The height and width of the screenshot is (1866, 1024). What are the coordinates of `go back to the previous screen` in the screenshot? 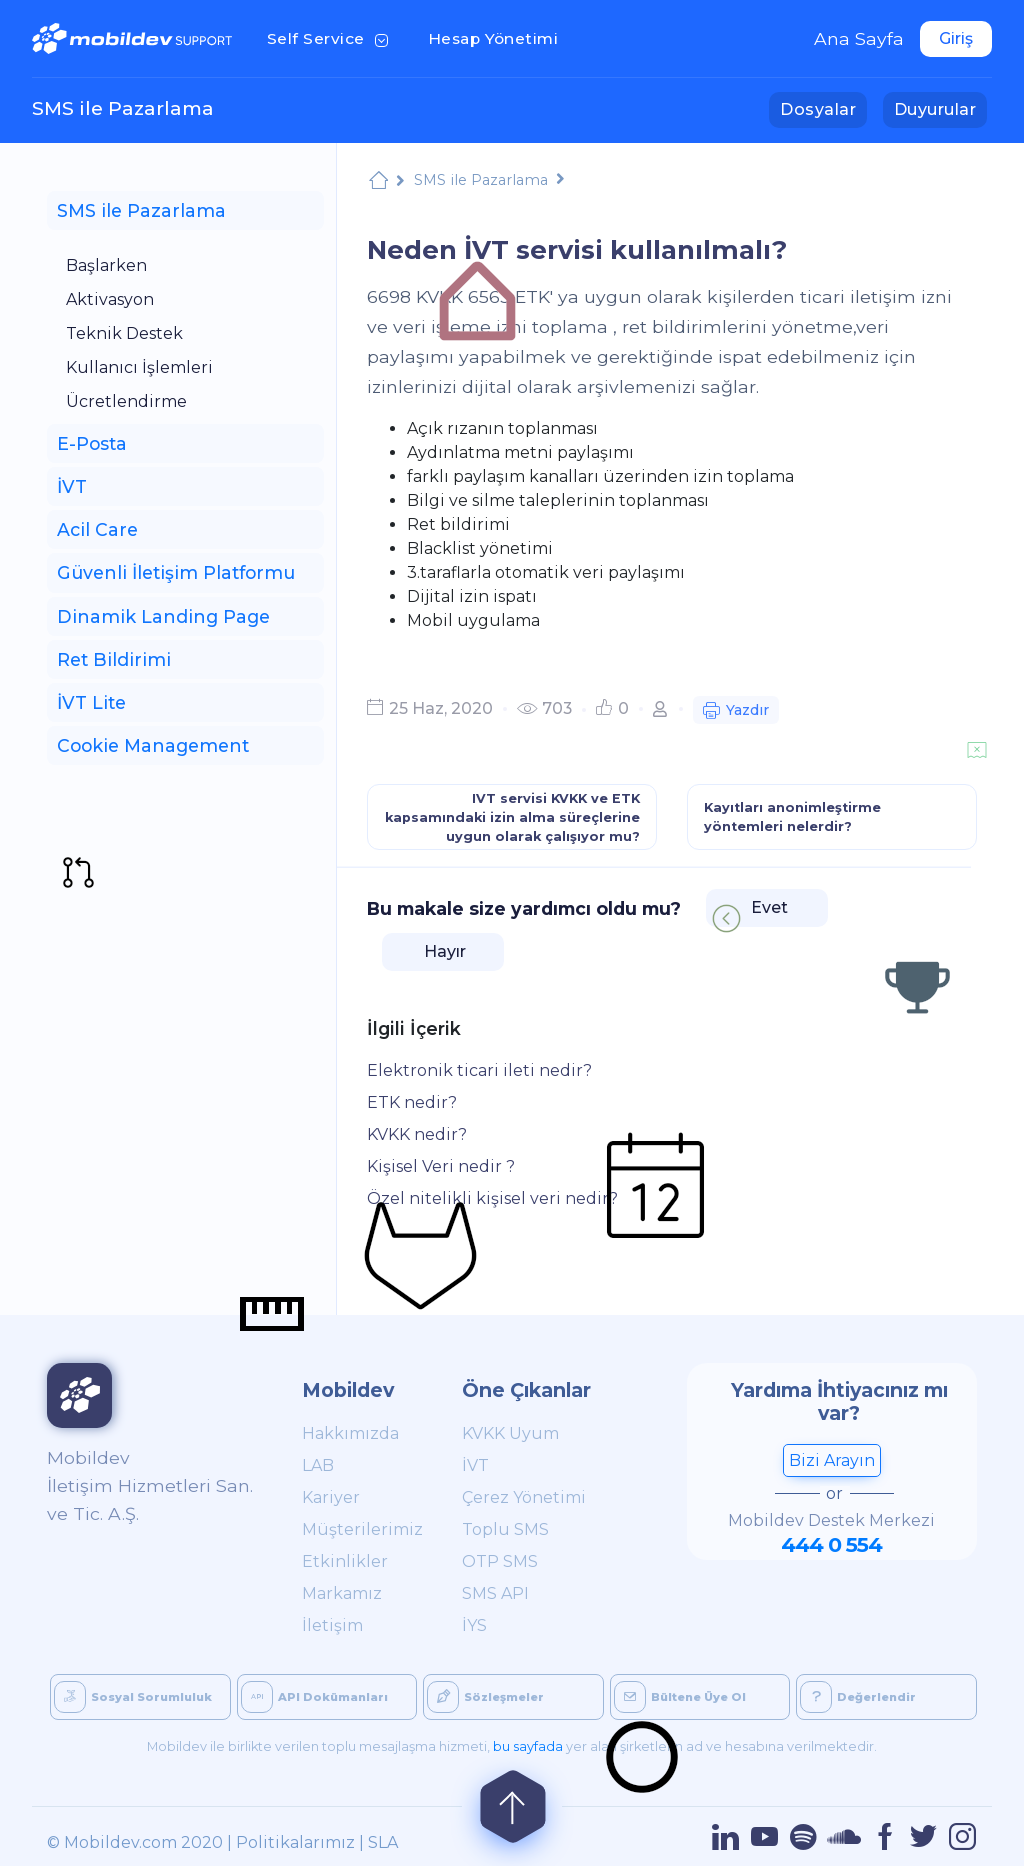 It's located at (726, 918).